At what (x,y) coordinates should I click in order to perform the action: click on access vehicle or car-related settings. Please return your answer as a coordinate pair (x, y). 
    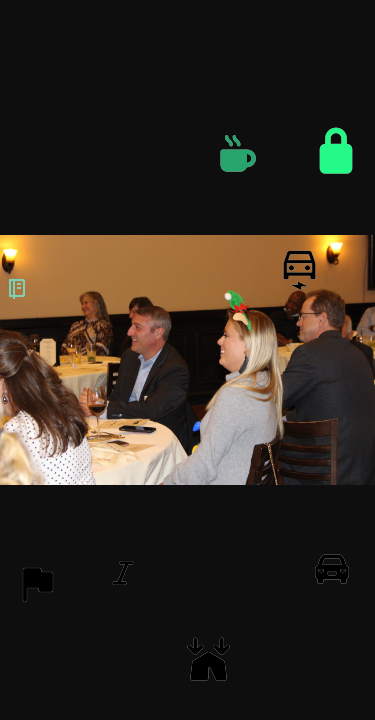
    Looking at the image, I should click on (332, 569).